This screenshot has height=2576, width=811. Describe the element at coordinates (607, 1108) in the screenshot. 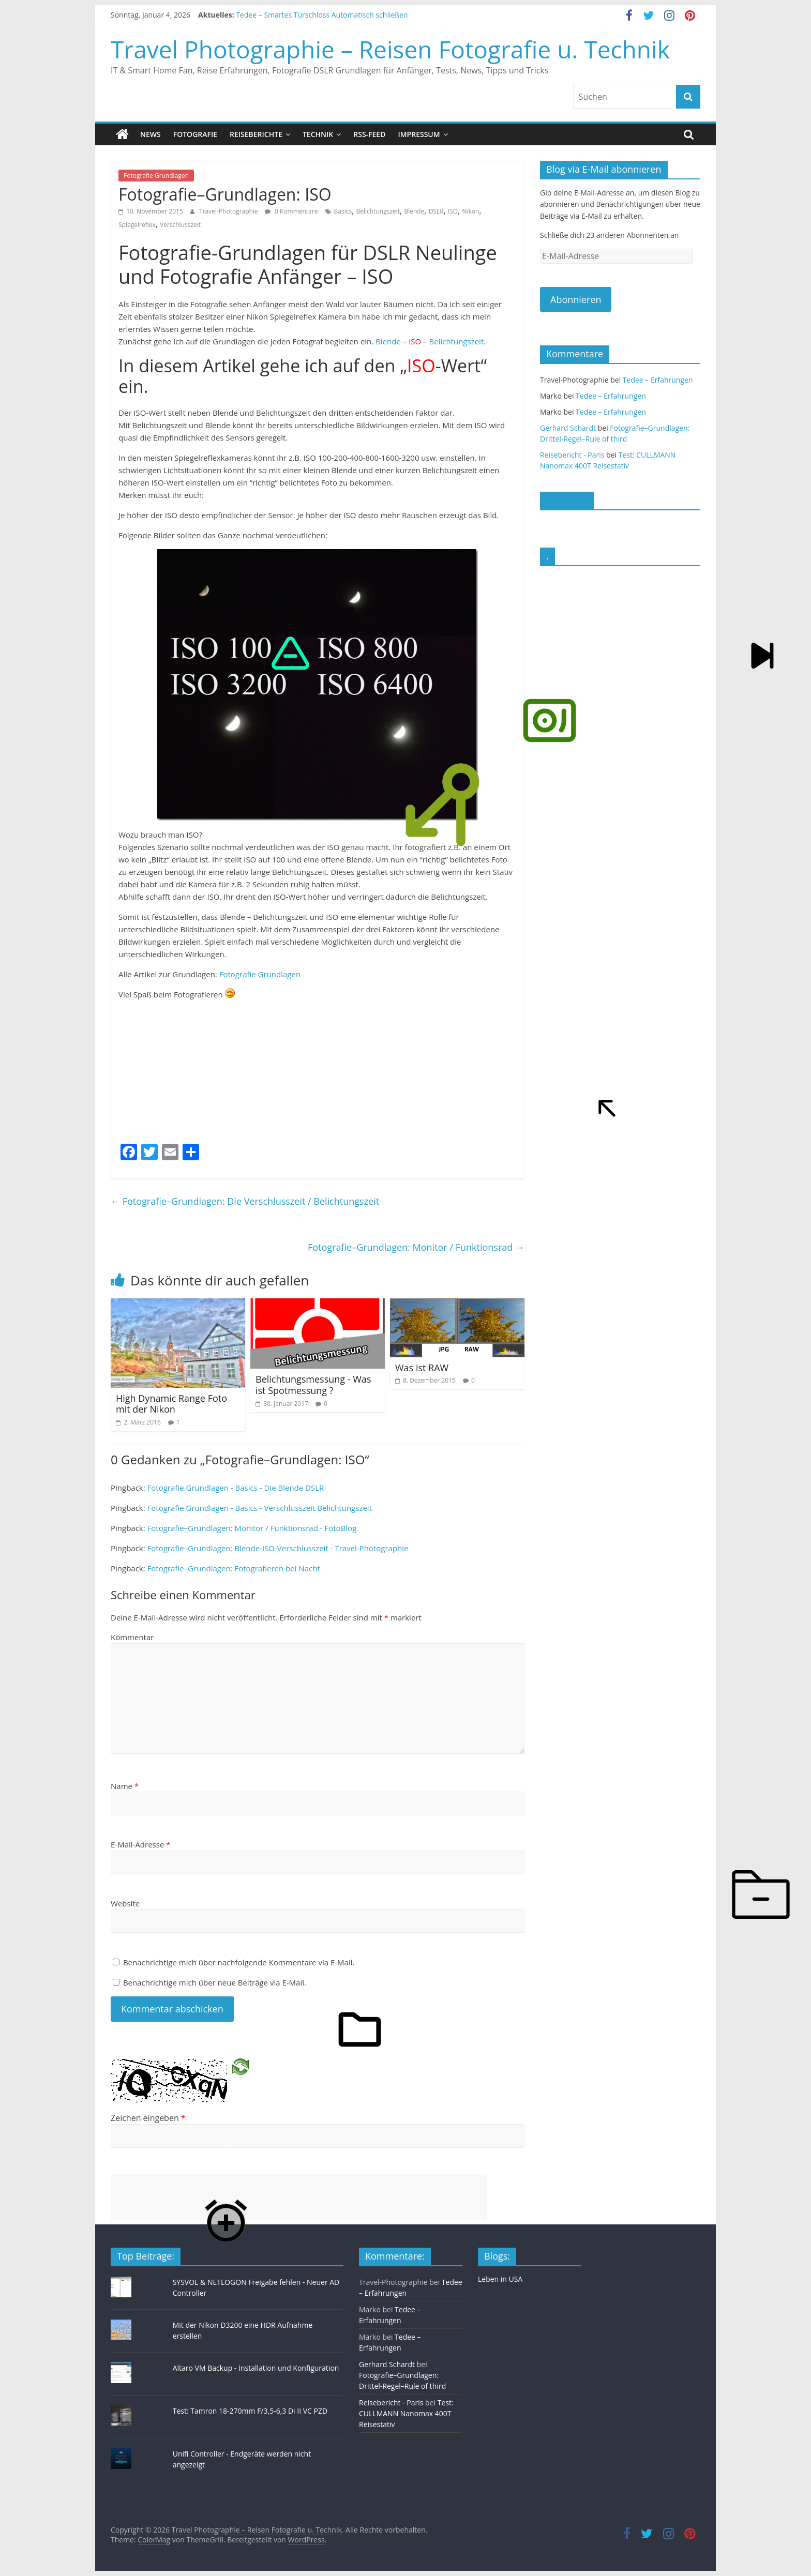

I see `navigate back or return to previous screen` at that location.